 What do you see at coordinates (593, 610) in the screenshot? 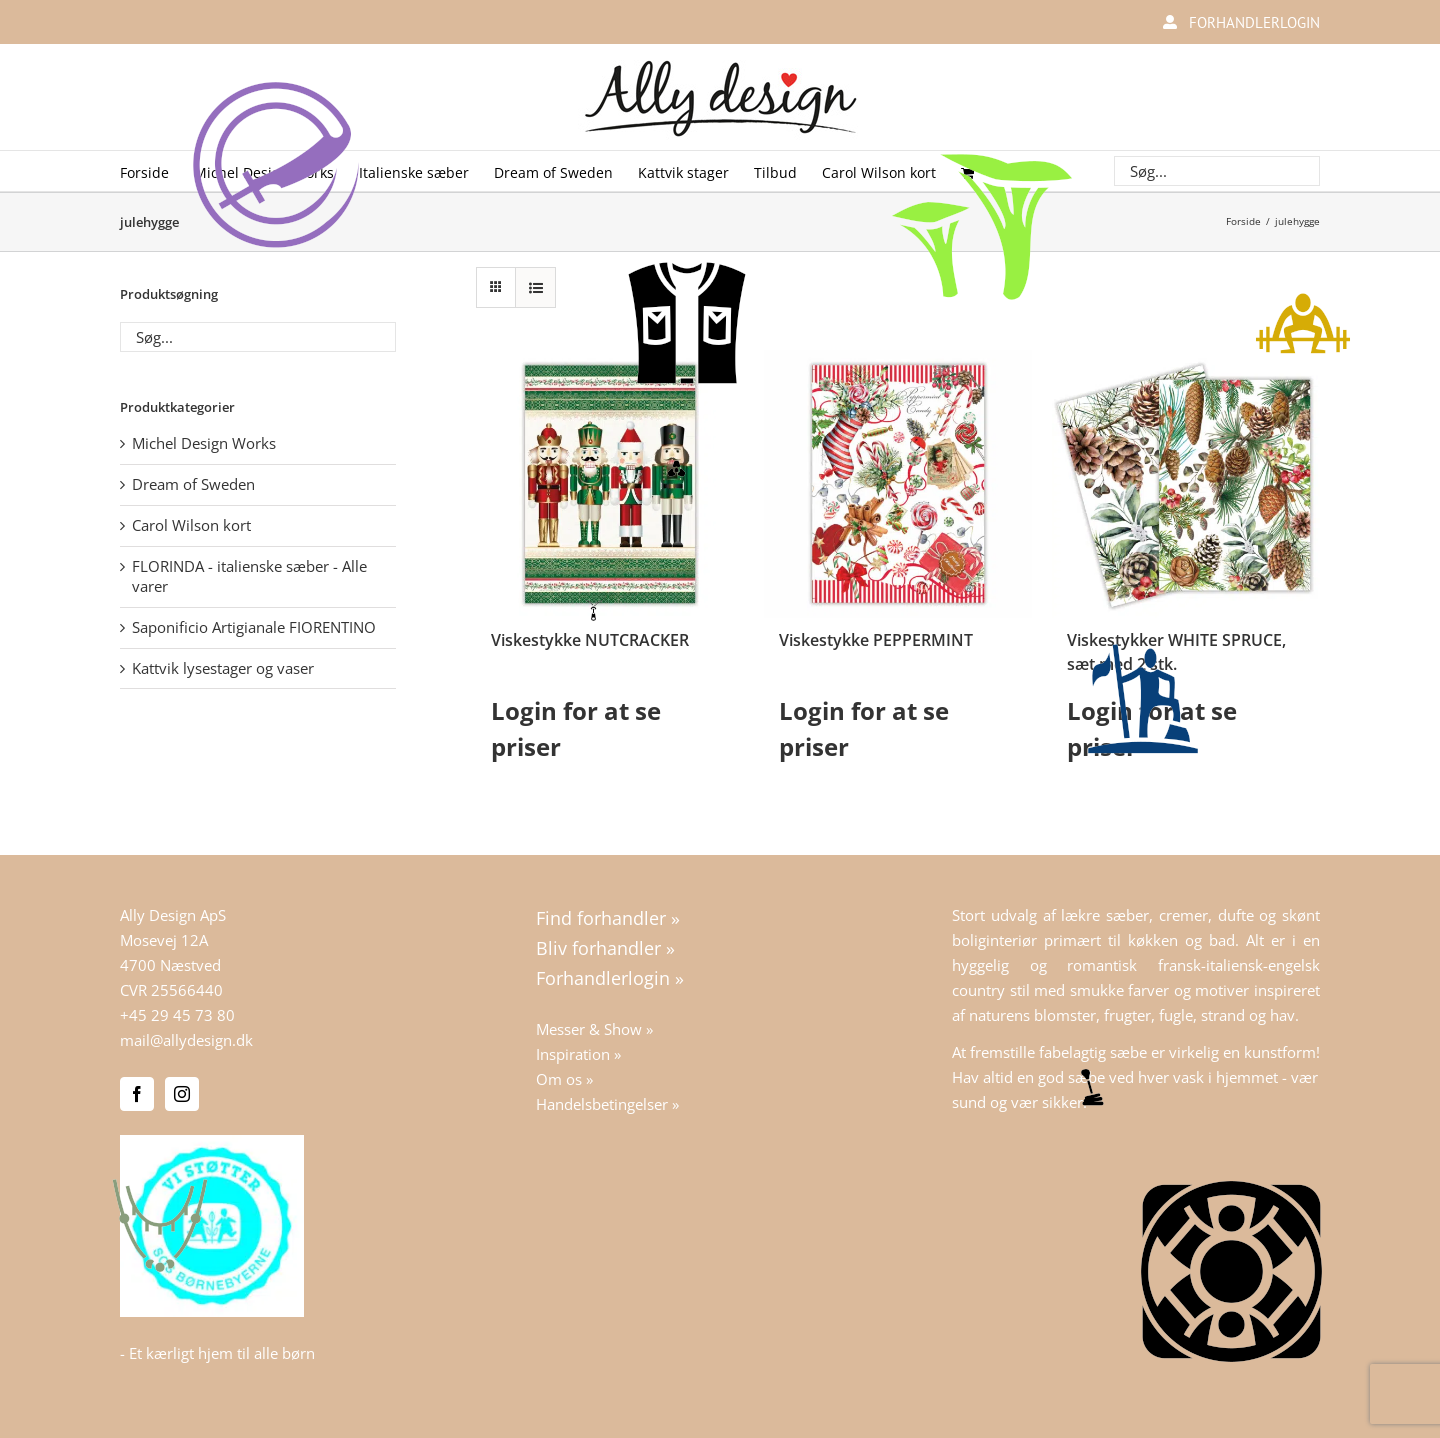
I see `compress or zip files together` at bounding box center [593, 610].